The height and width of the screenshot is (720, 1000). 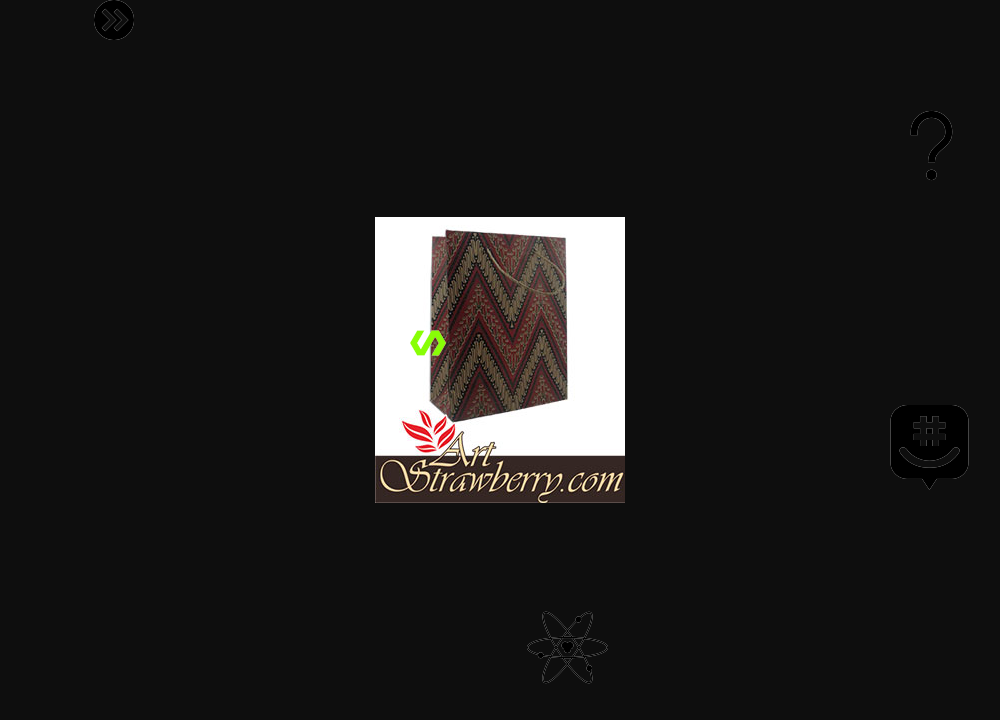 What do you see at coordinates (567, 647) in the screenshot?
I see `neutralinojs framework logo` at bounding box center [567, 647].